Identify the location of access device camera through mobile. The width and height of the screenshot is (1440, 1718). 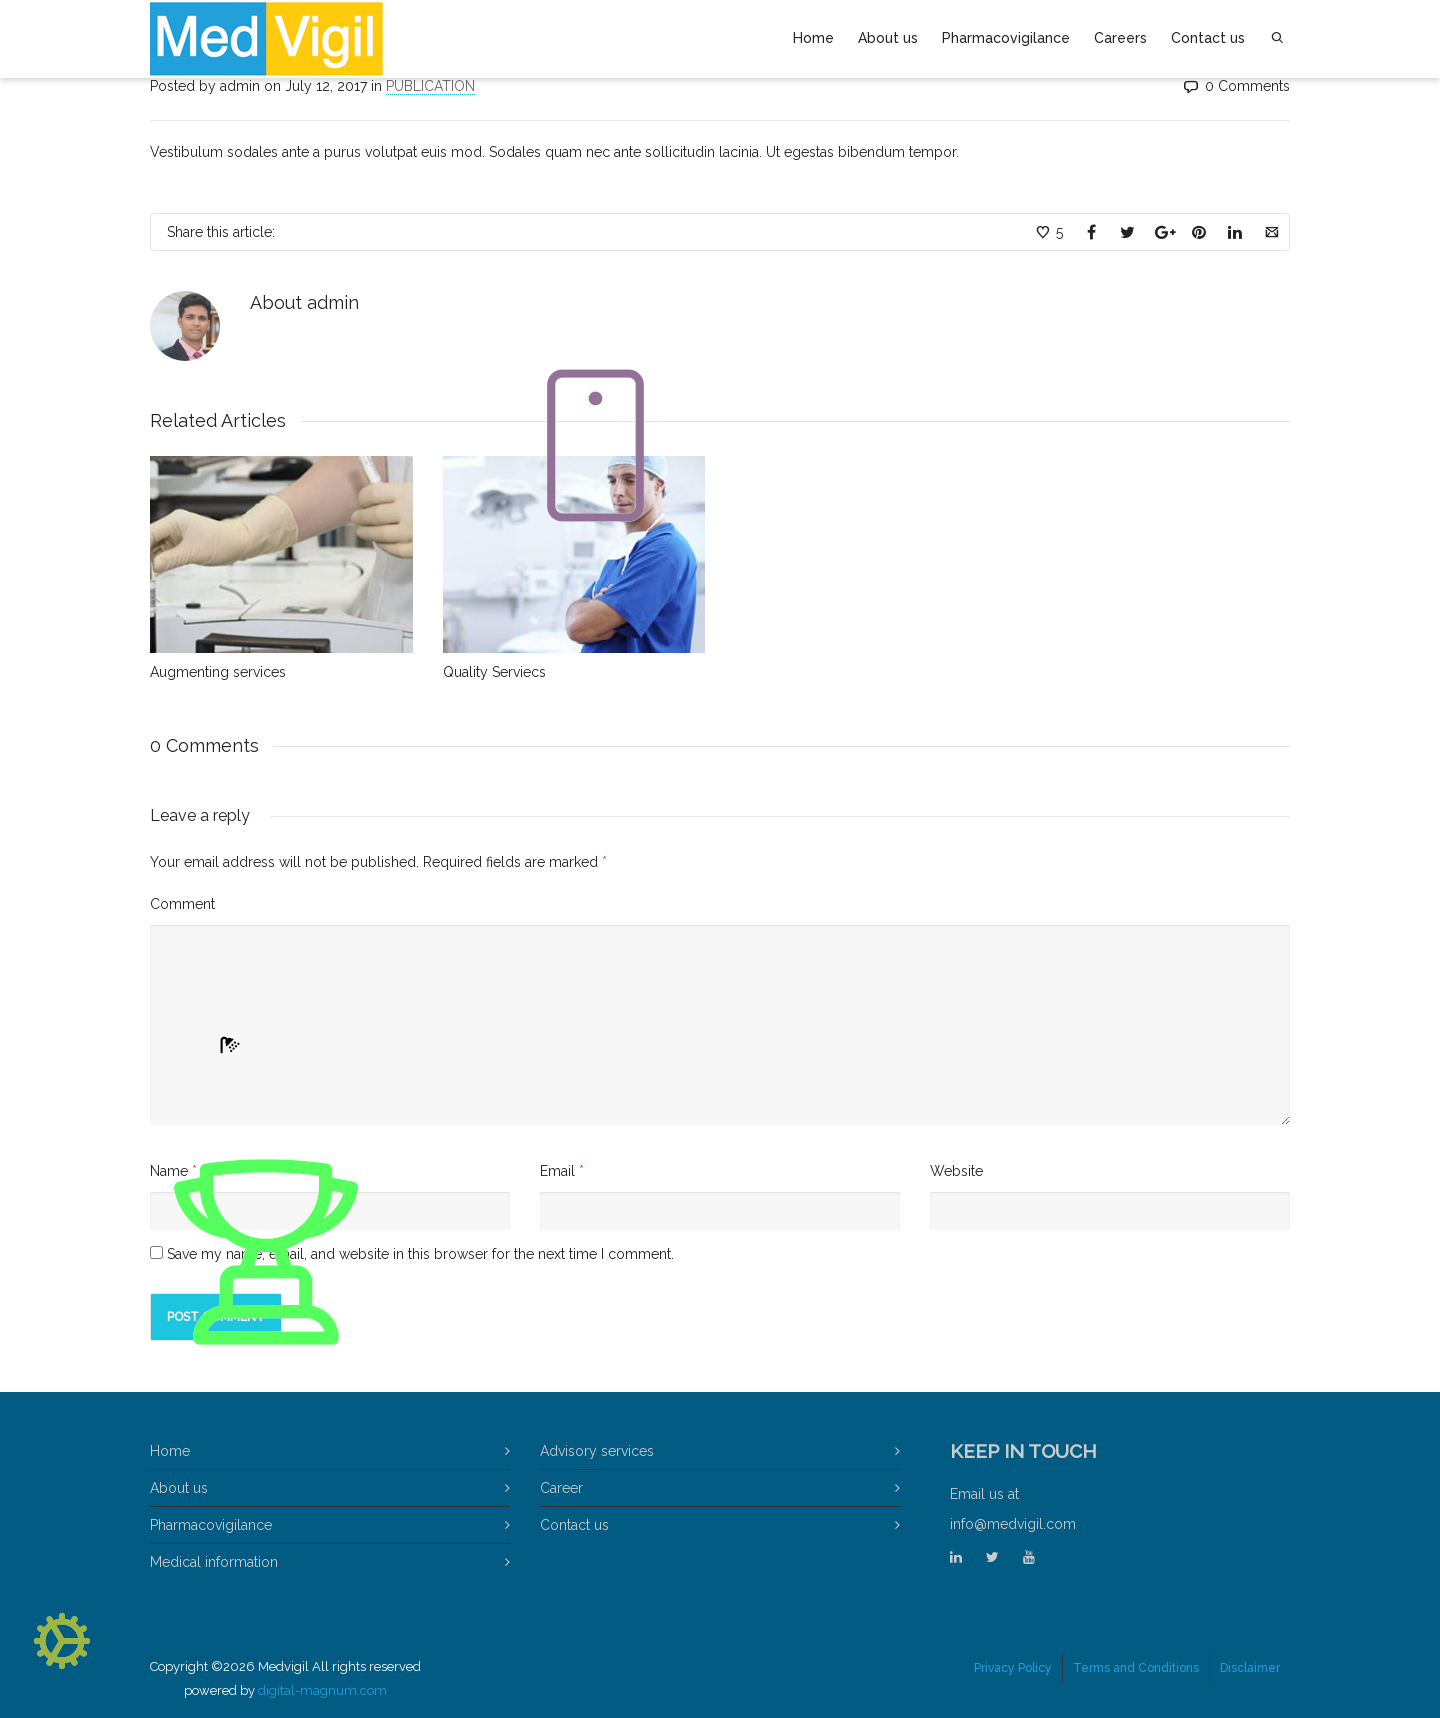
(595, 445).